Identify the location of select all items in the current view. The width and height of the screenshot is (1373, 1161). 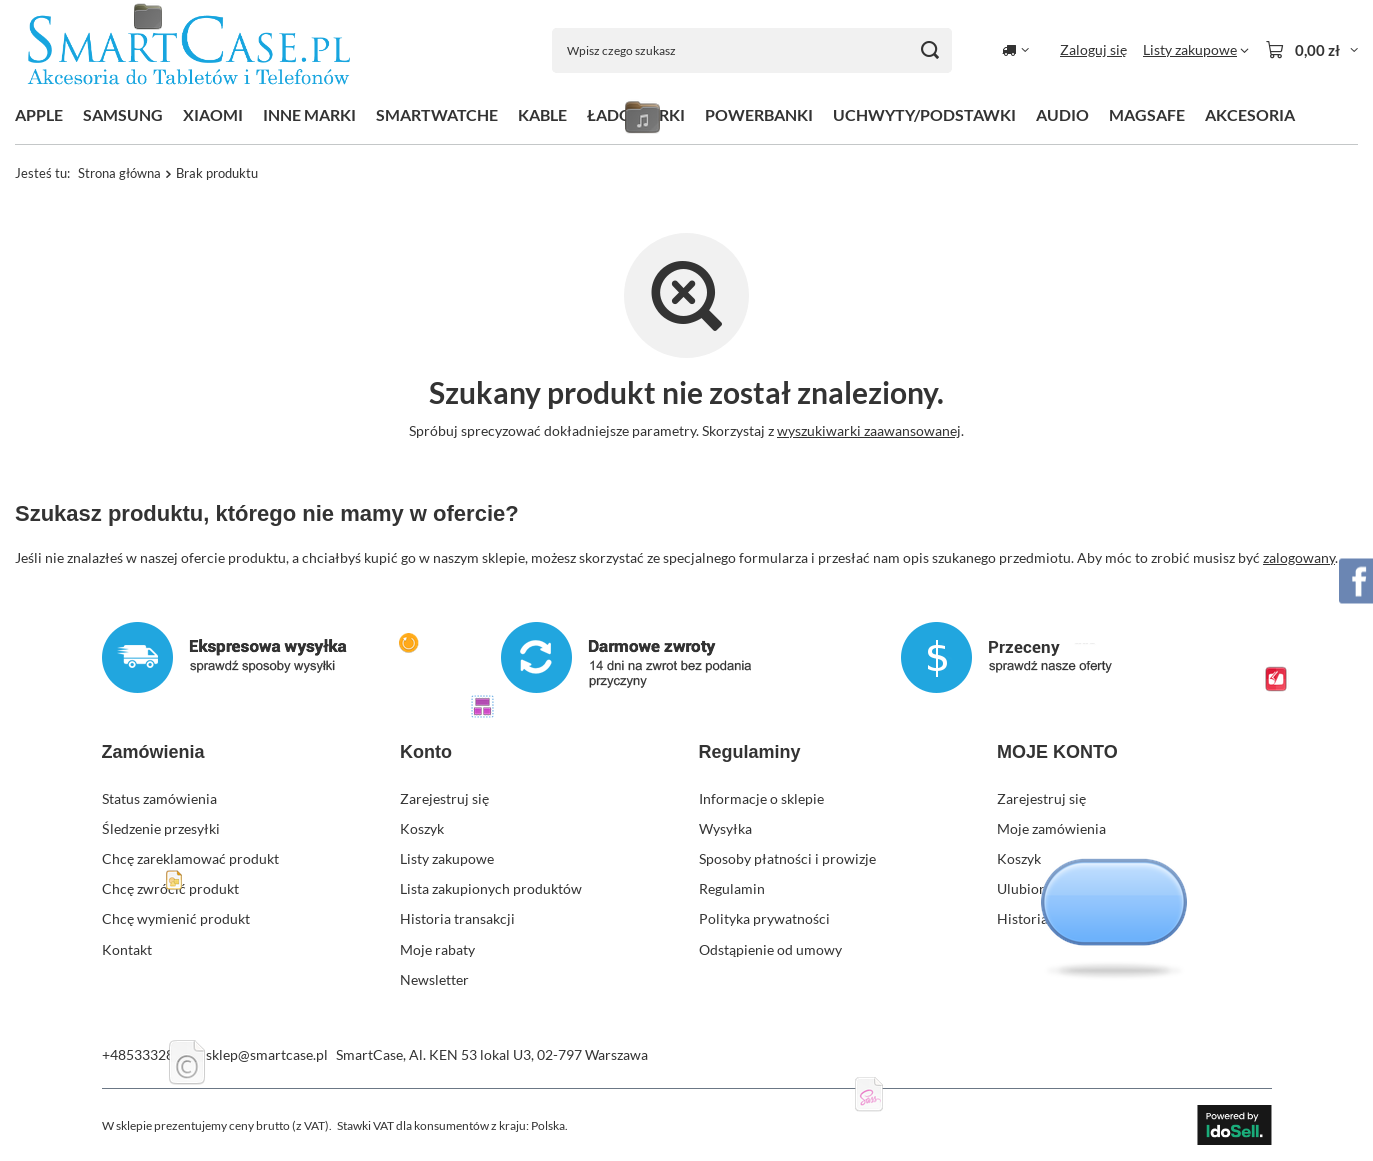
(482, 706).